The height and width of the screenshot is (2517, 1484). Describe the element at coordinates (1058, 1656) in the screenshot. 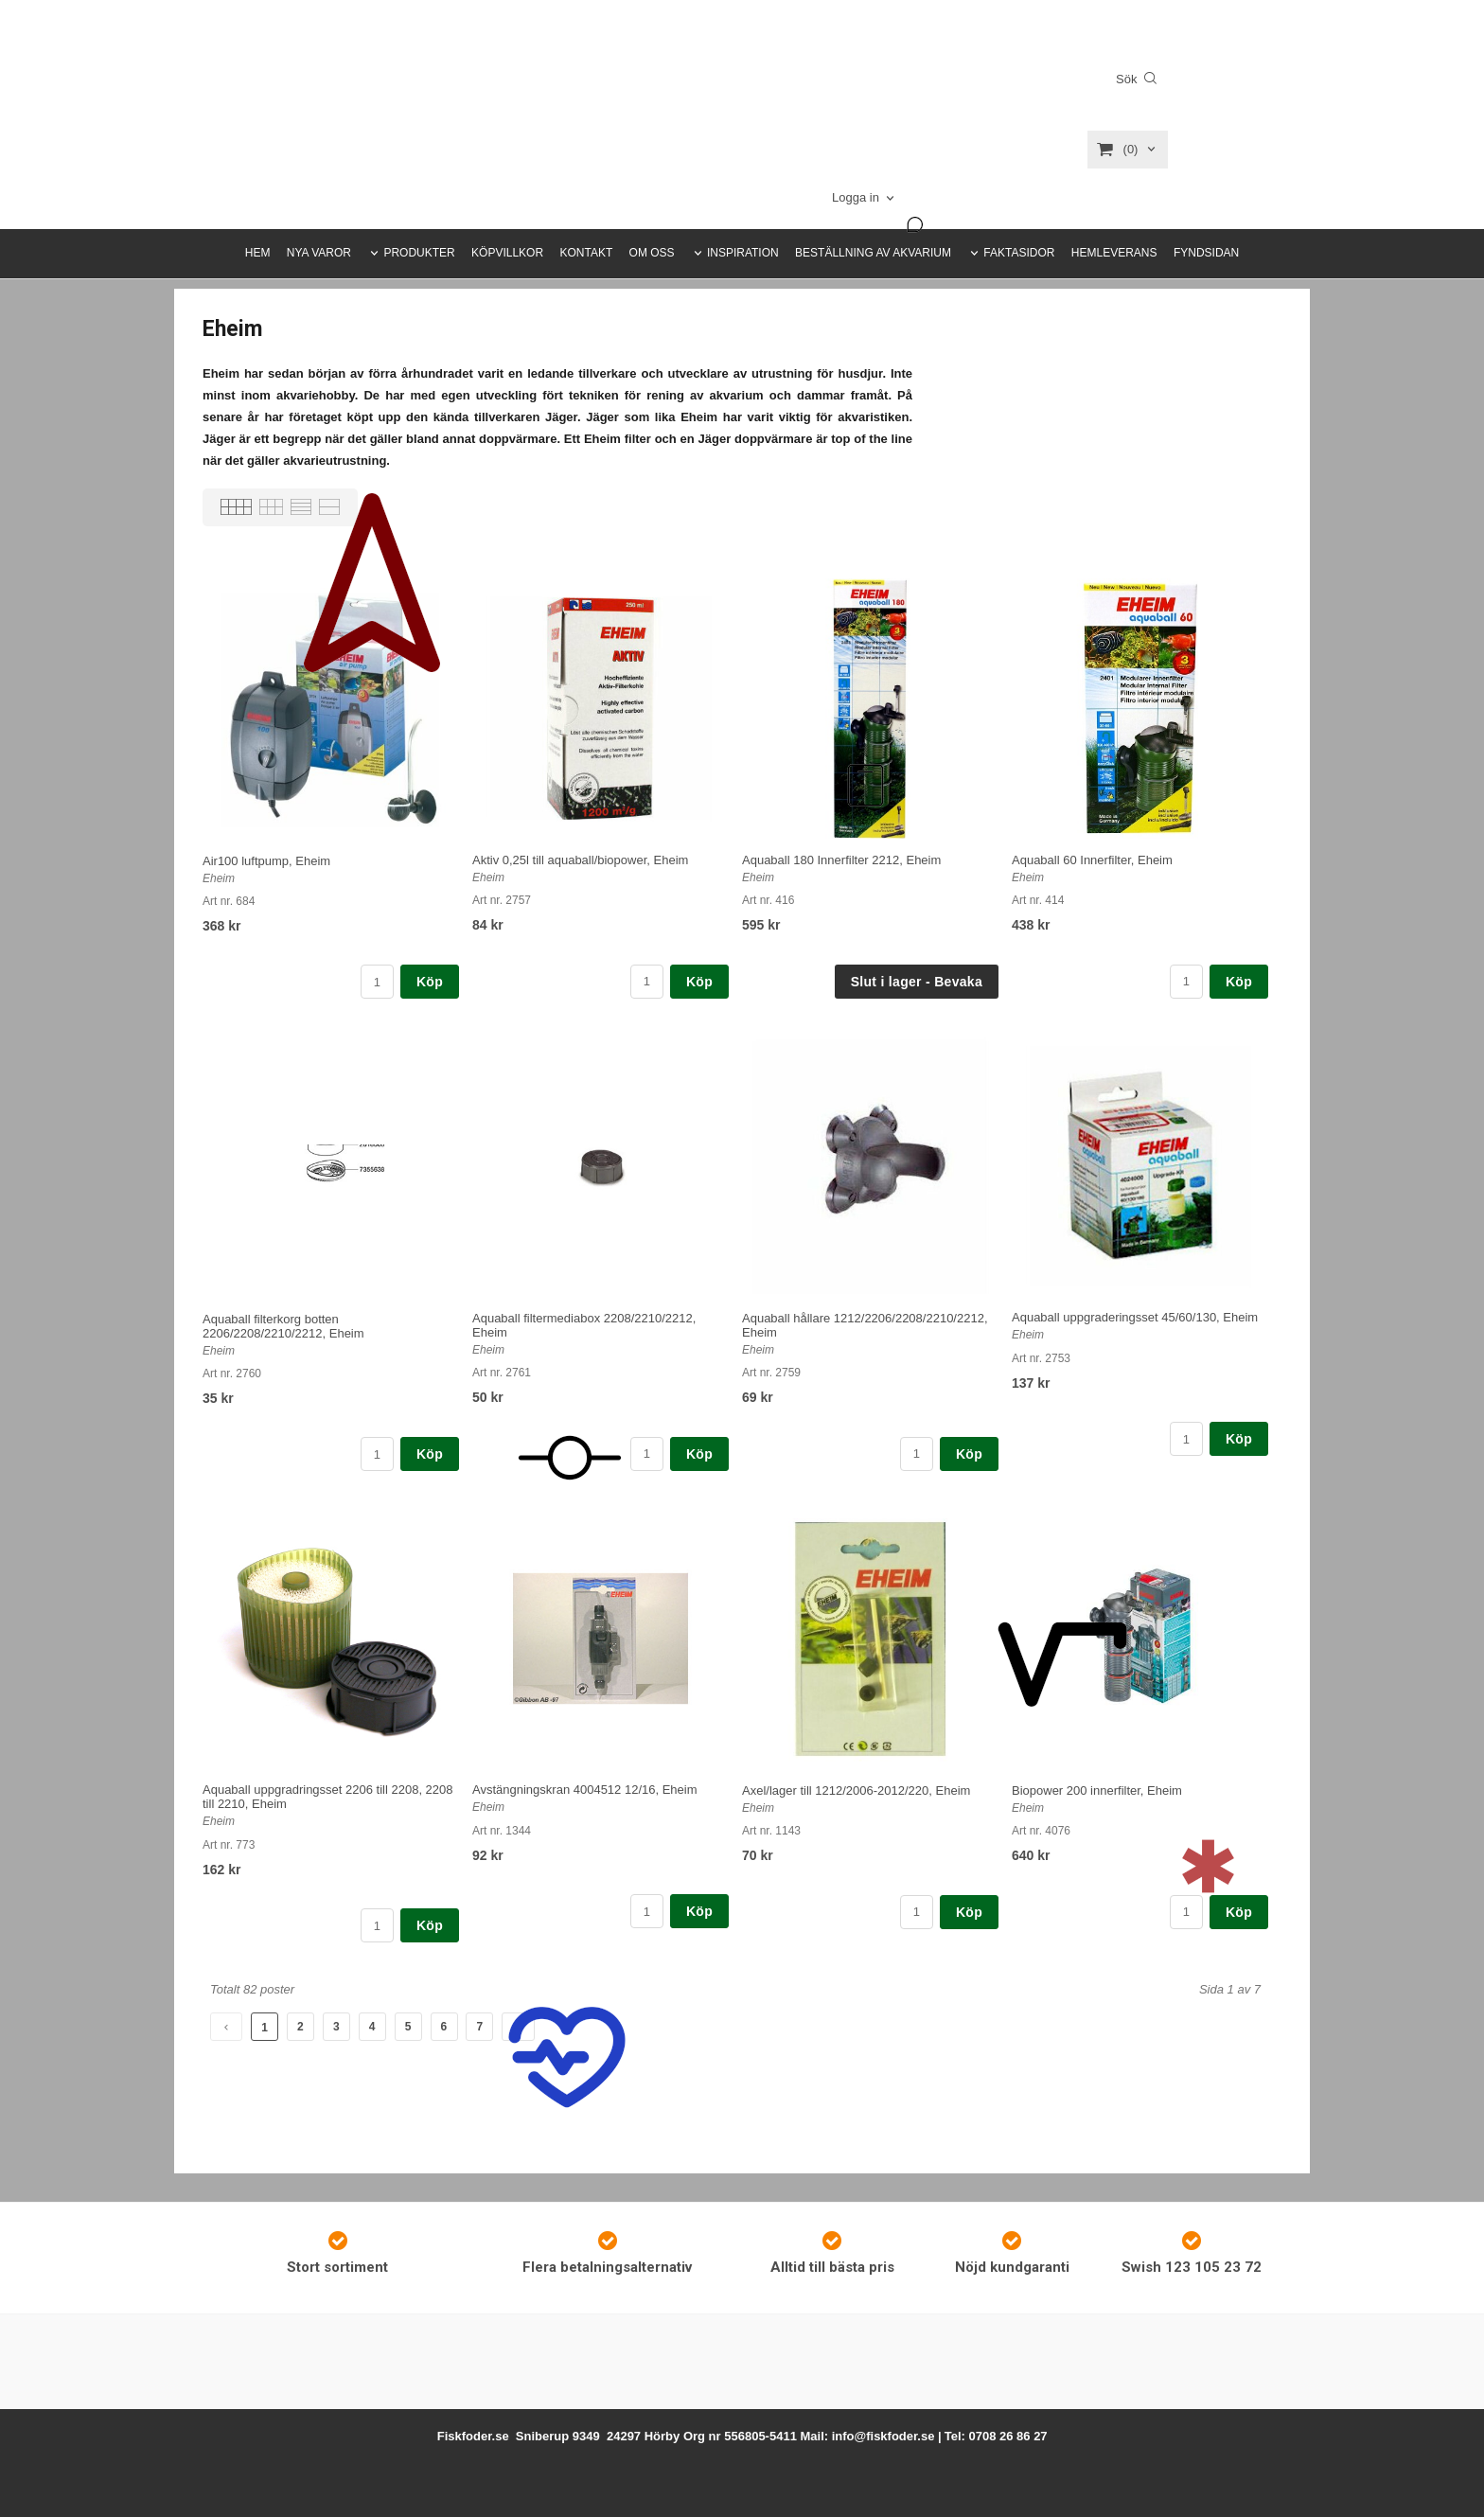

I see `insert square root symbol` at that location.